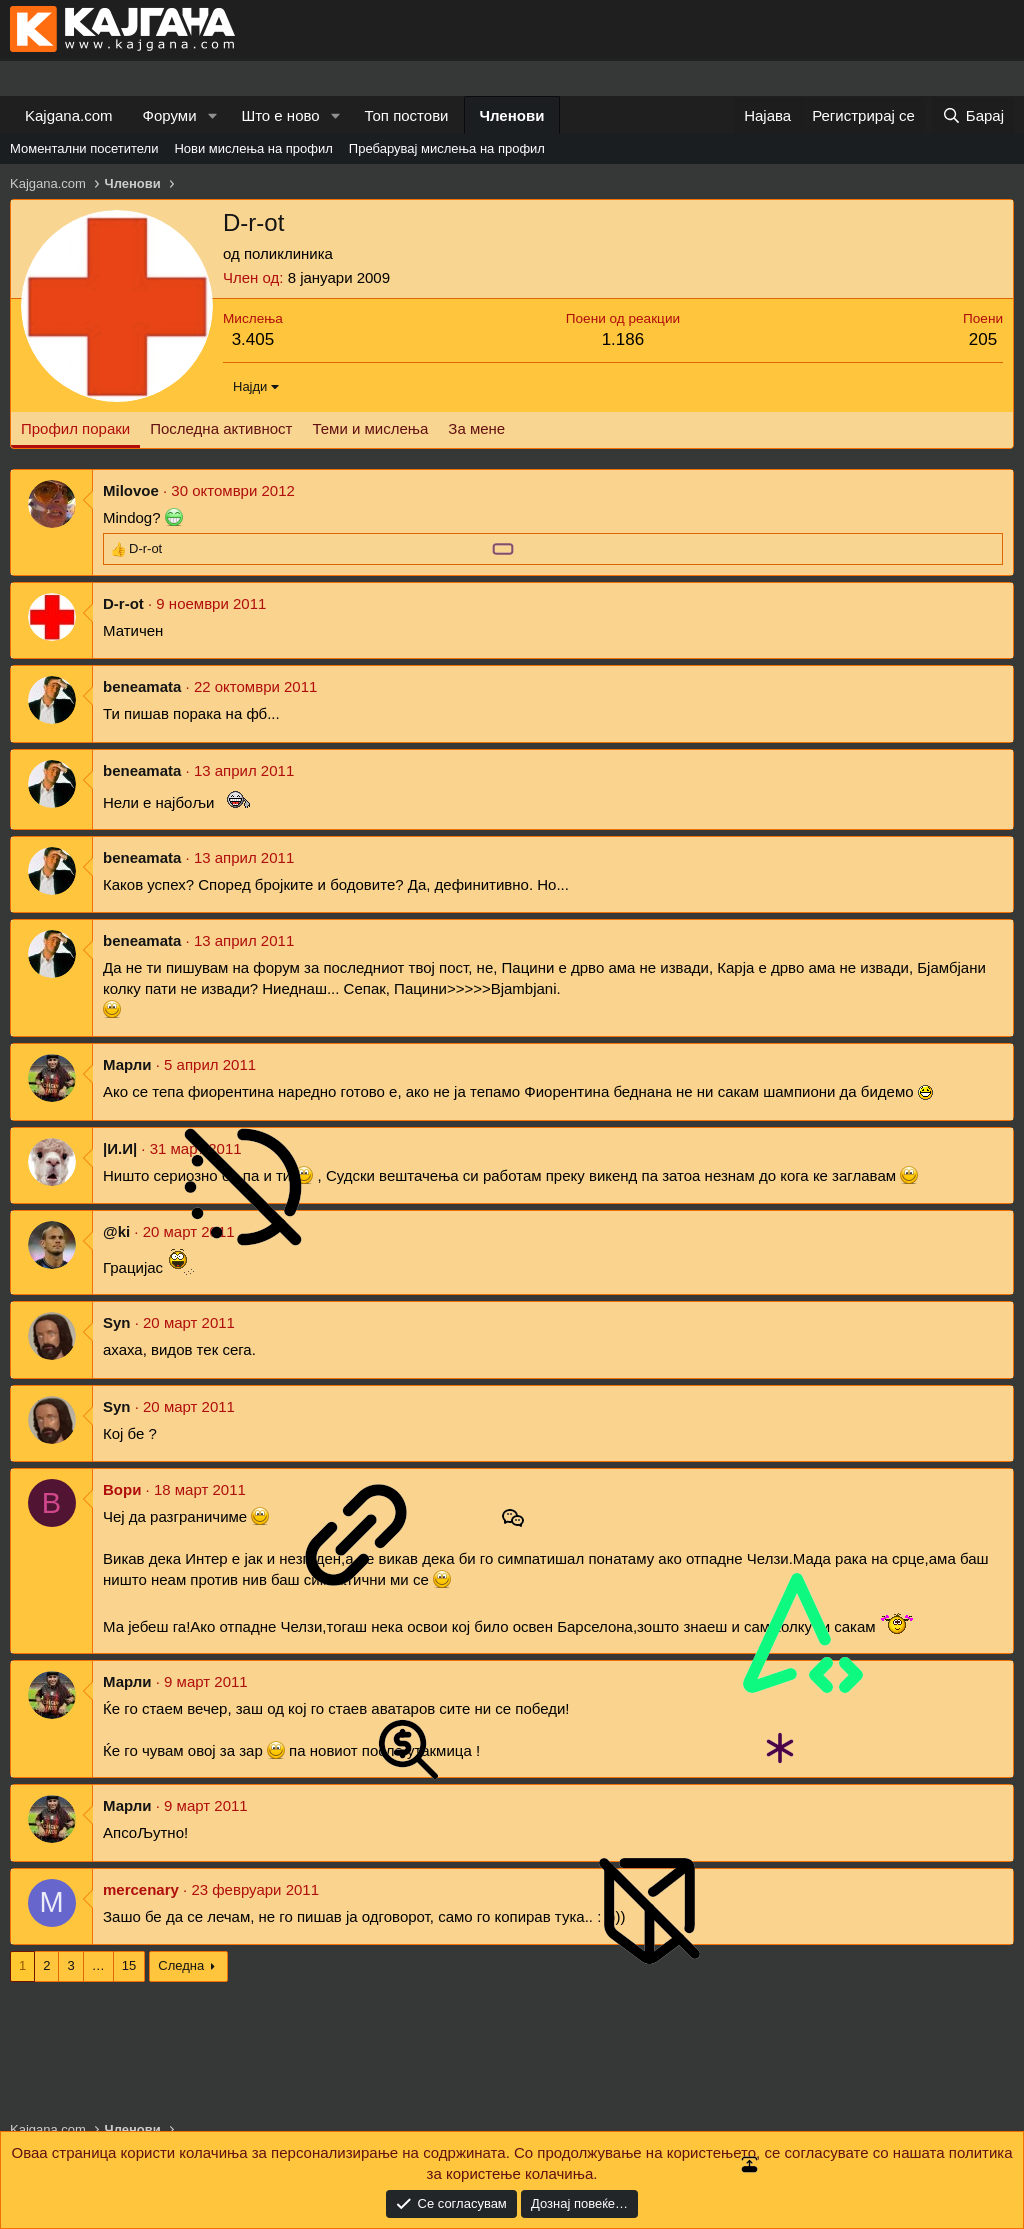  Describe the element at coordinates (243, 1187) in the screenshot. I see `timer or duration tracking disabled` at that location.